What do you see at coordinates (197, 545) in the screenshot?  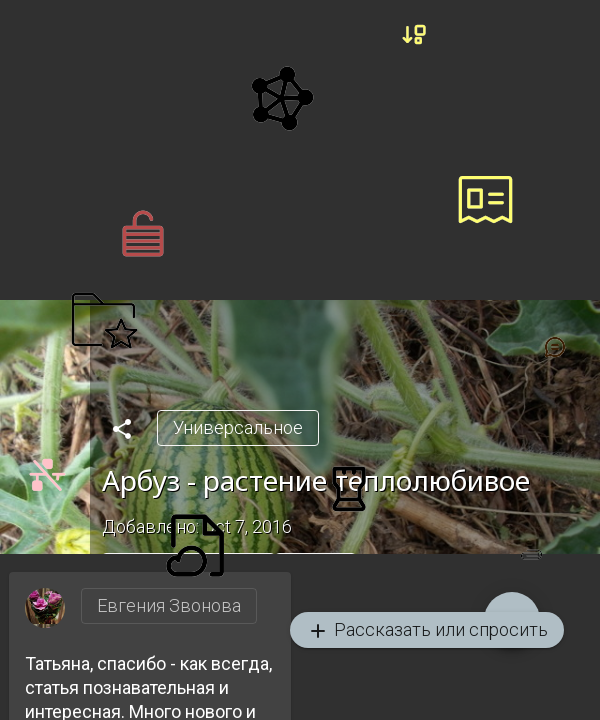 I see `access cloud-synced files` at bounding box center [197, 545].